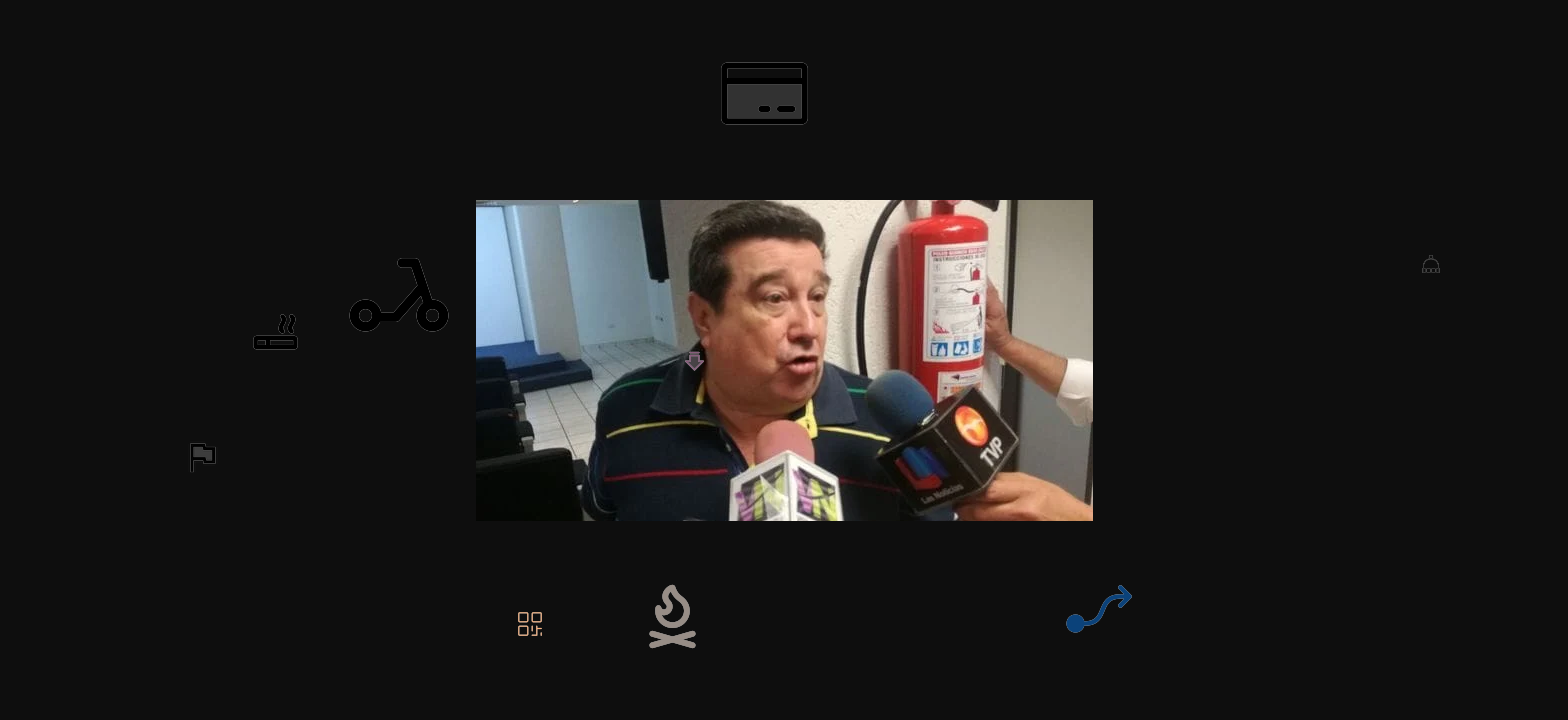  Describe the element at coordinates (764, 93) in the screenshot. I see `manage payment methods` at that location.